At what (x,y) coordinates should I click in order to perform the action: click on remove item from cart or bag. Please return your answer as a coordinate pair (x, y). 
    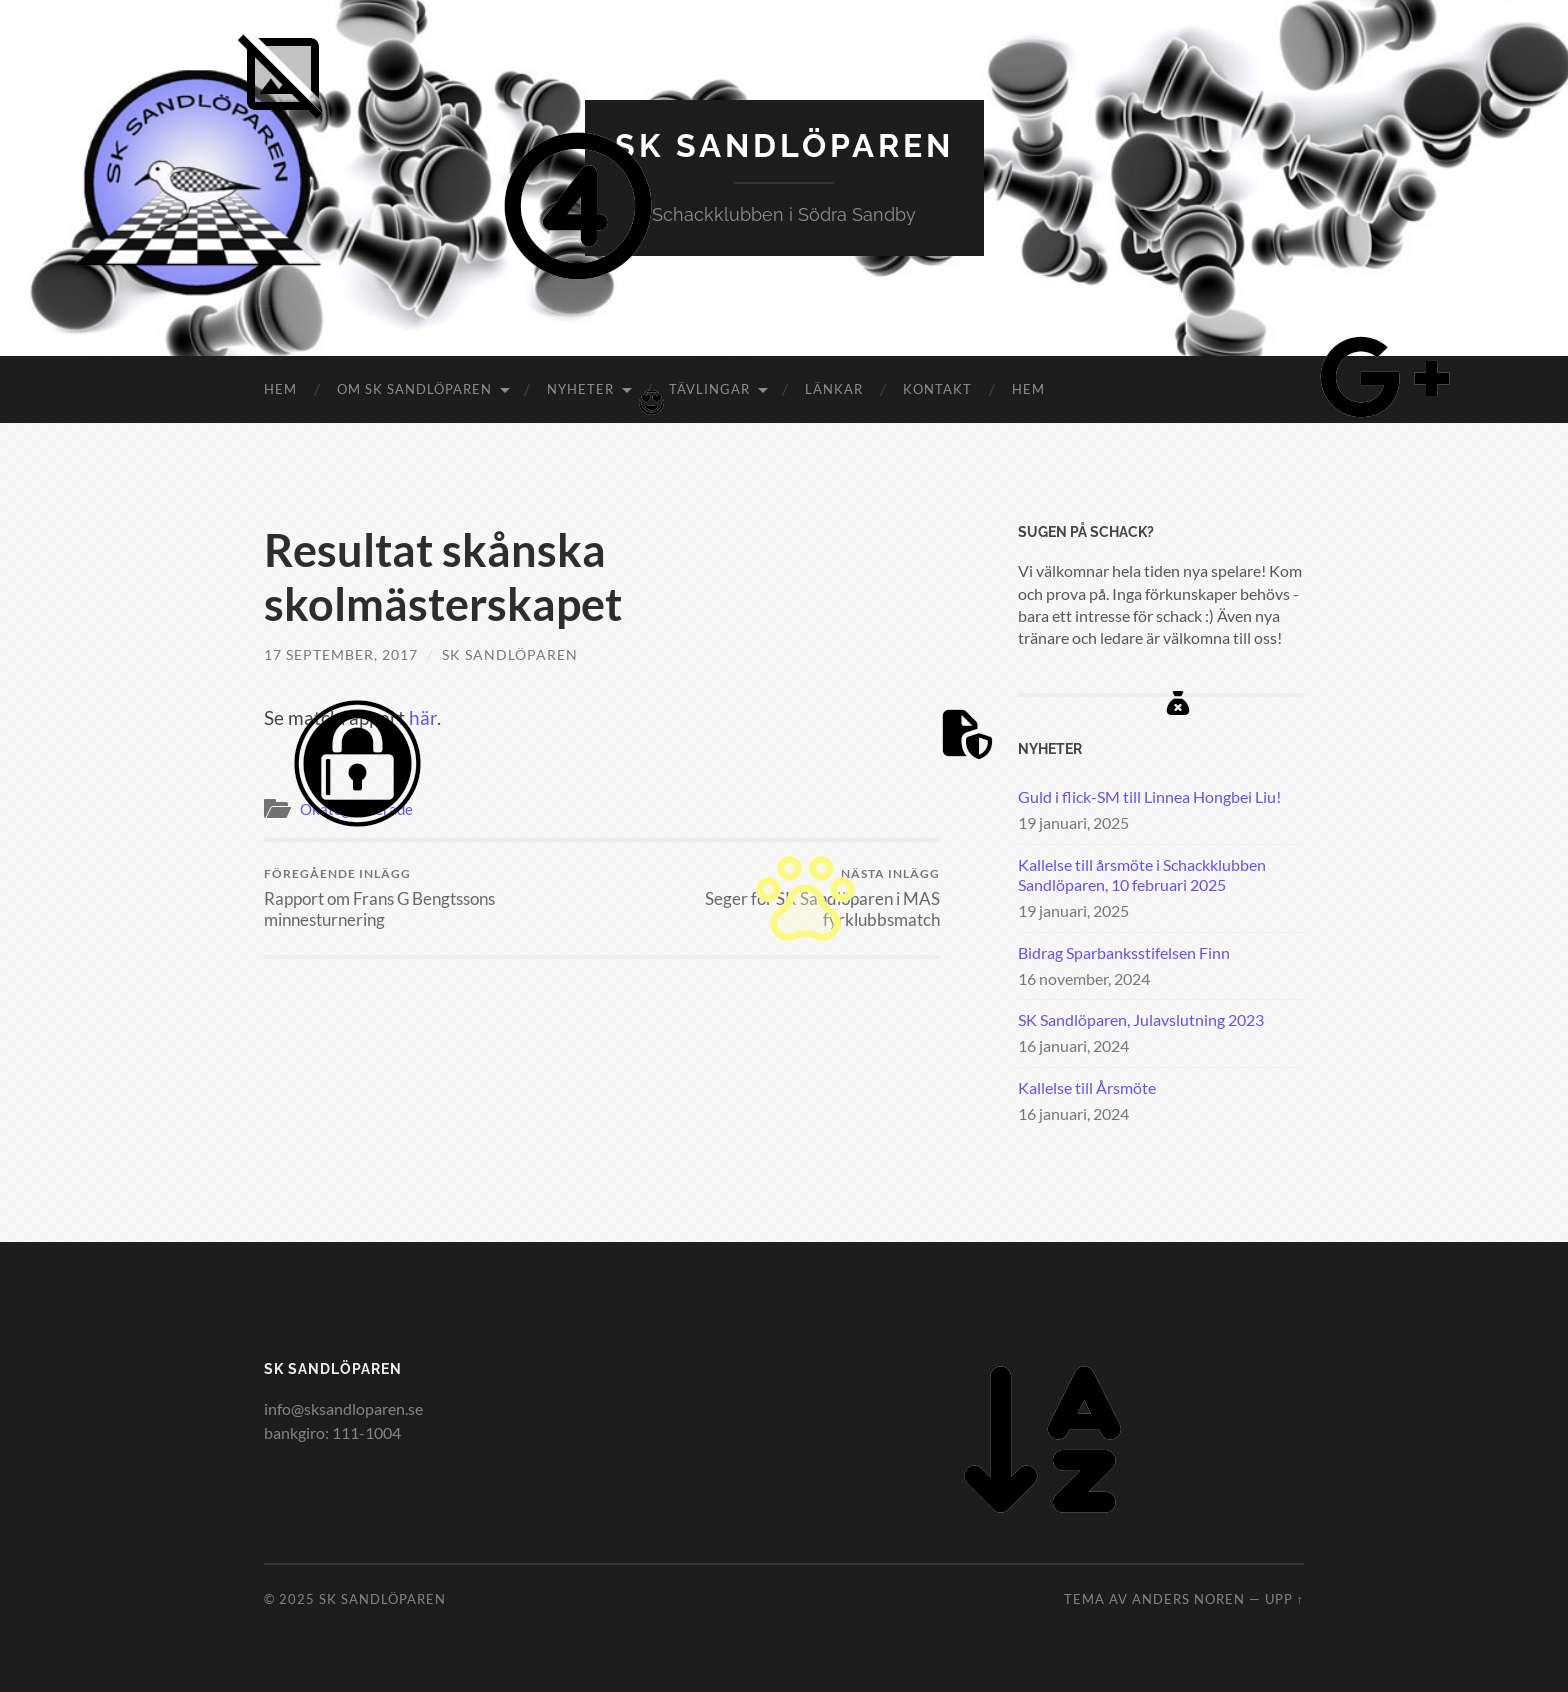
    Looking at the image, I should click on (1178, 703).